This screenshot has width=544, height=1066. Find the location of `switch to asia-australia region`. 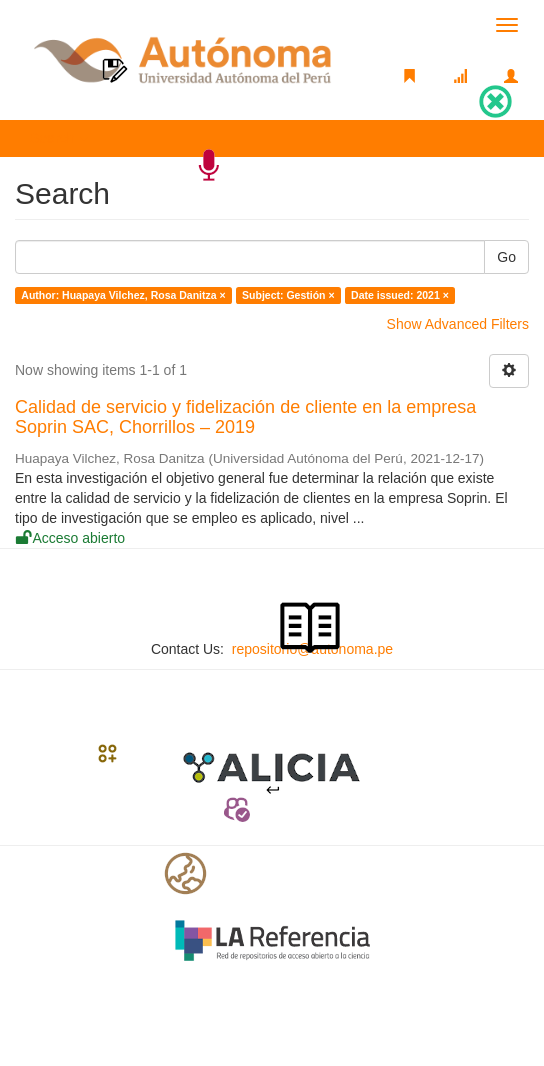

switch to asia-australia region is located at coordinates (185, 873).